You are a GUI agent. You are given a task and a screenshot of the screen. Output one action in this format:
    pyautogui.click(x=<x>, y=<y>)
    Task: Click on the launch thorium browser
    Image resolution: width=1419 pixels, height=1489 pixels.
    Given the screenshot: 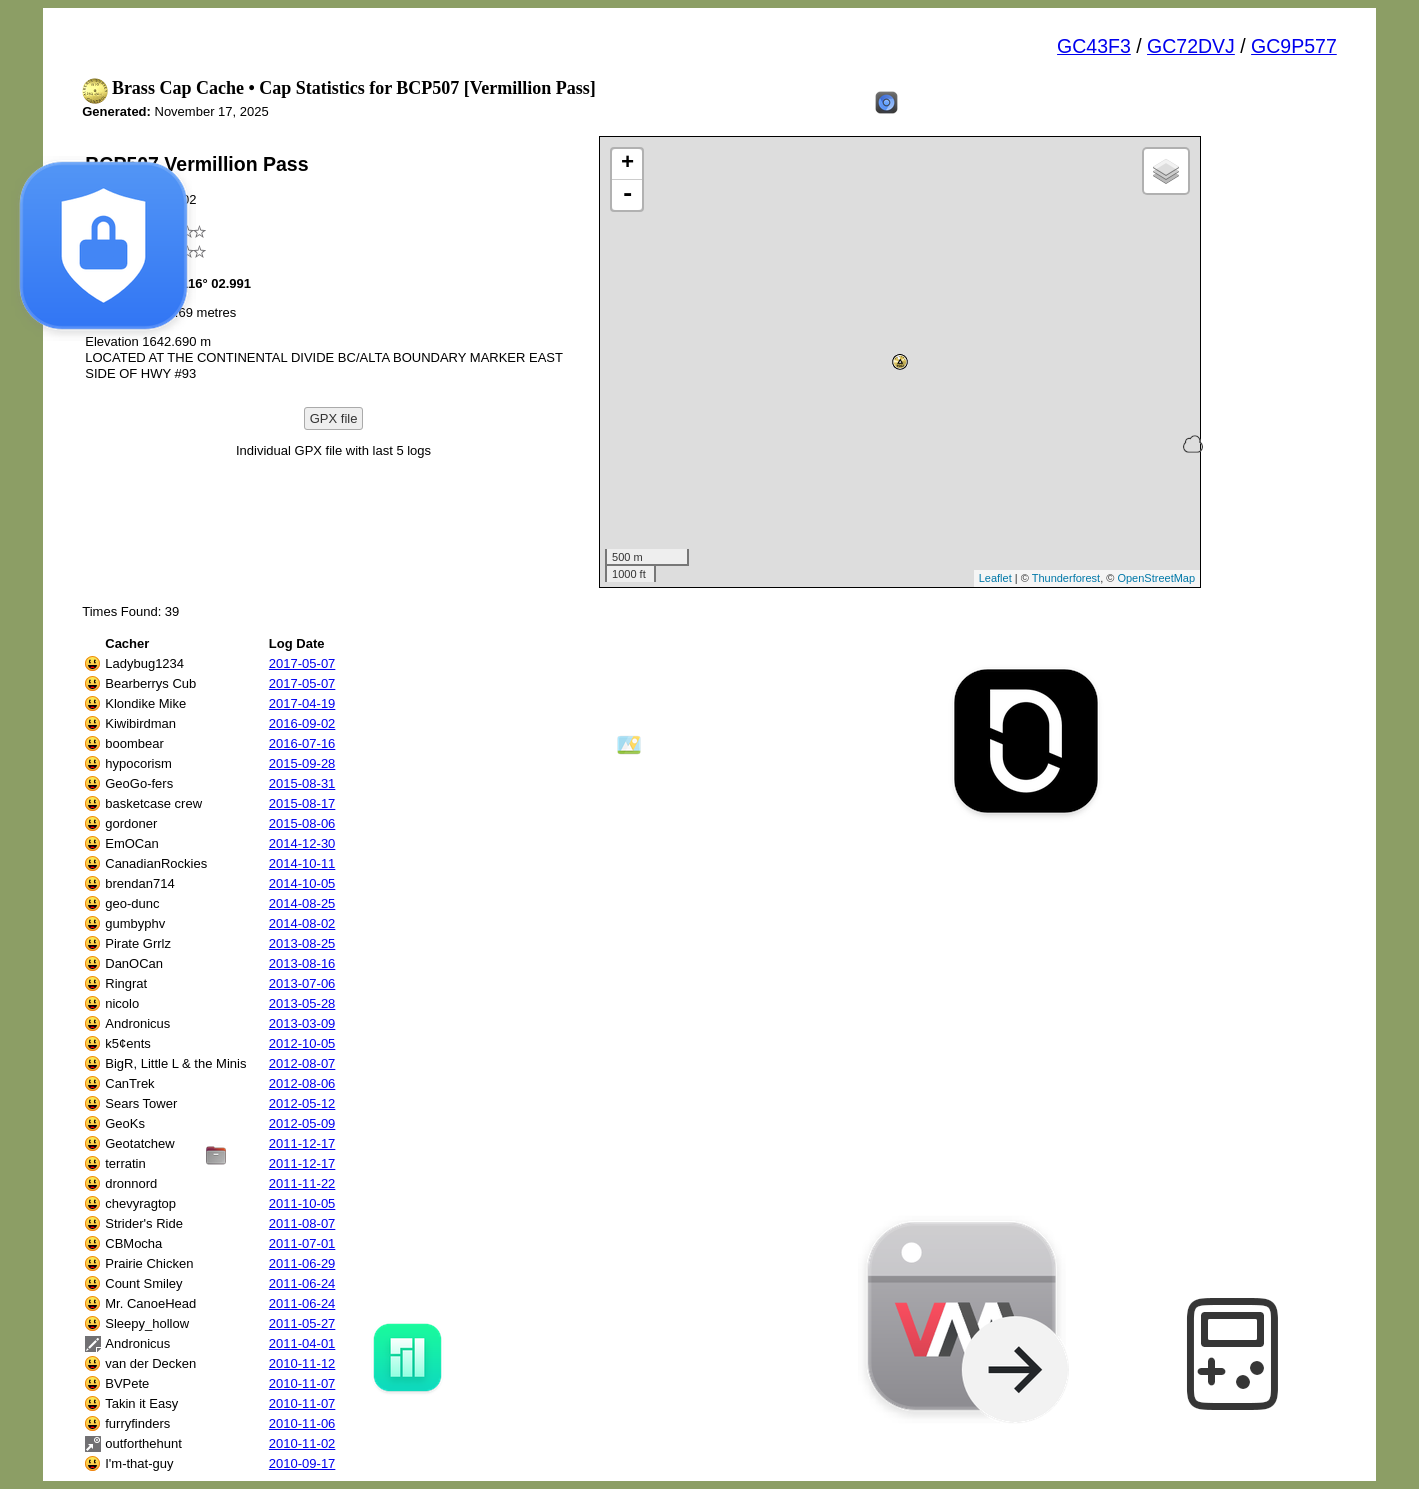 What is the action you would take?
    pyautogui.click(x=886, y=102)
    